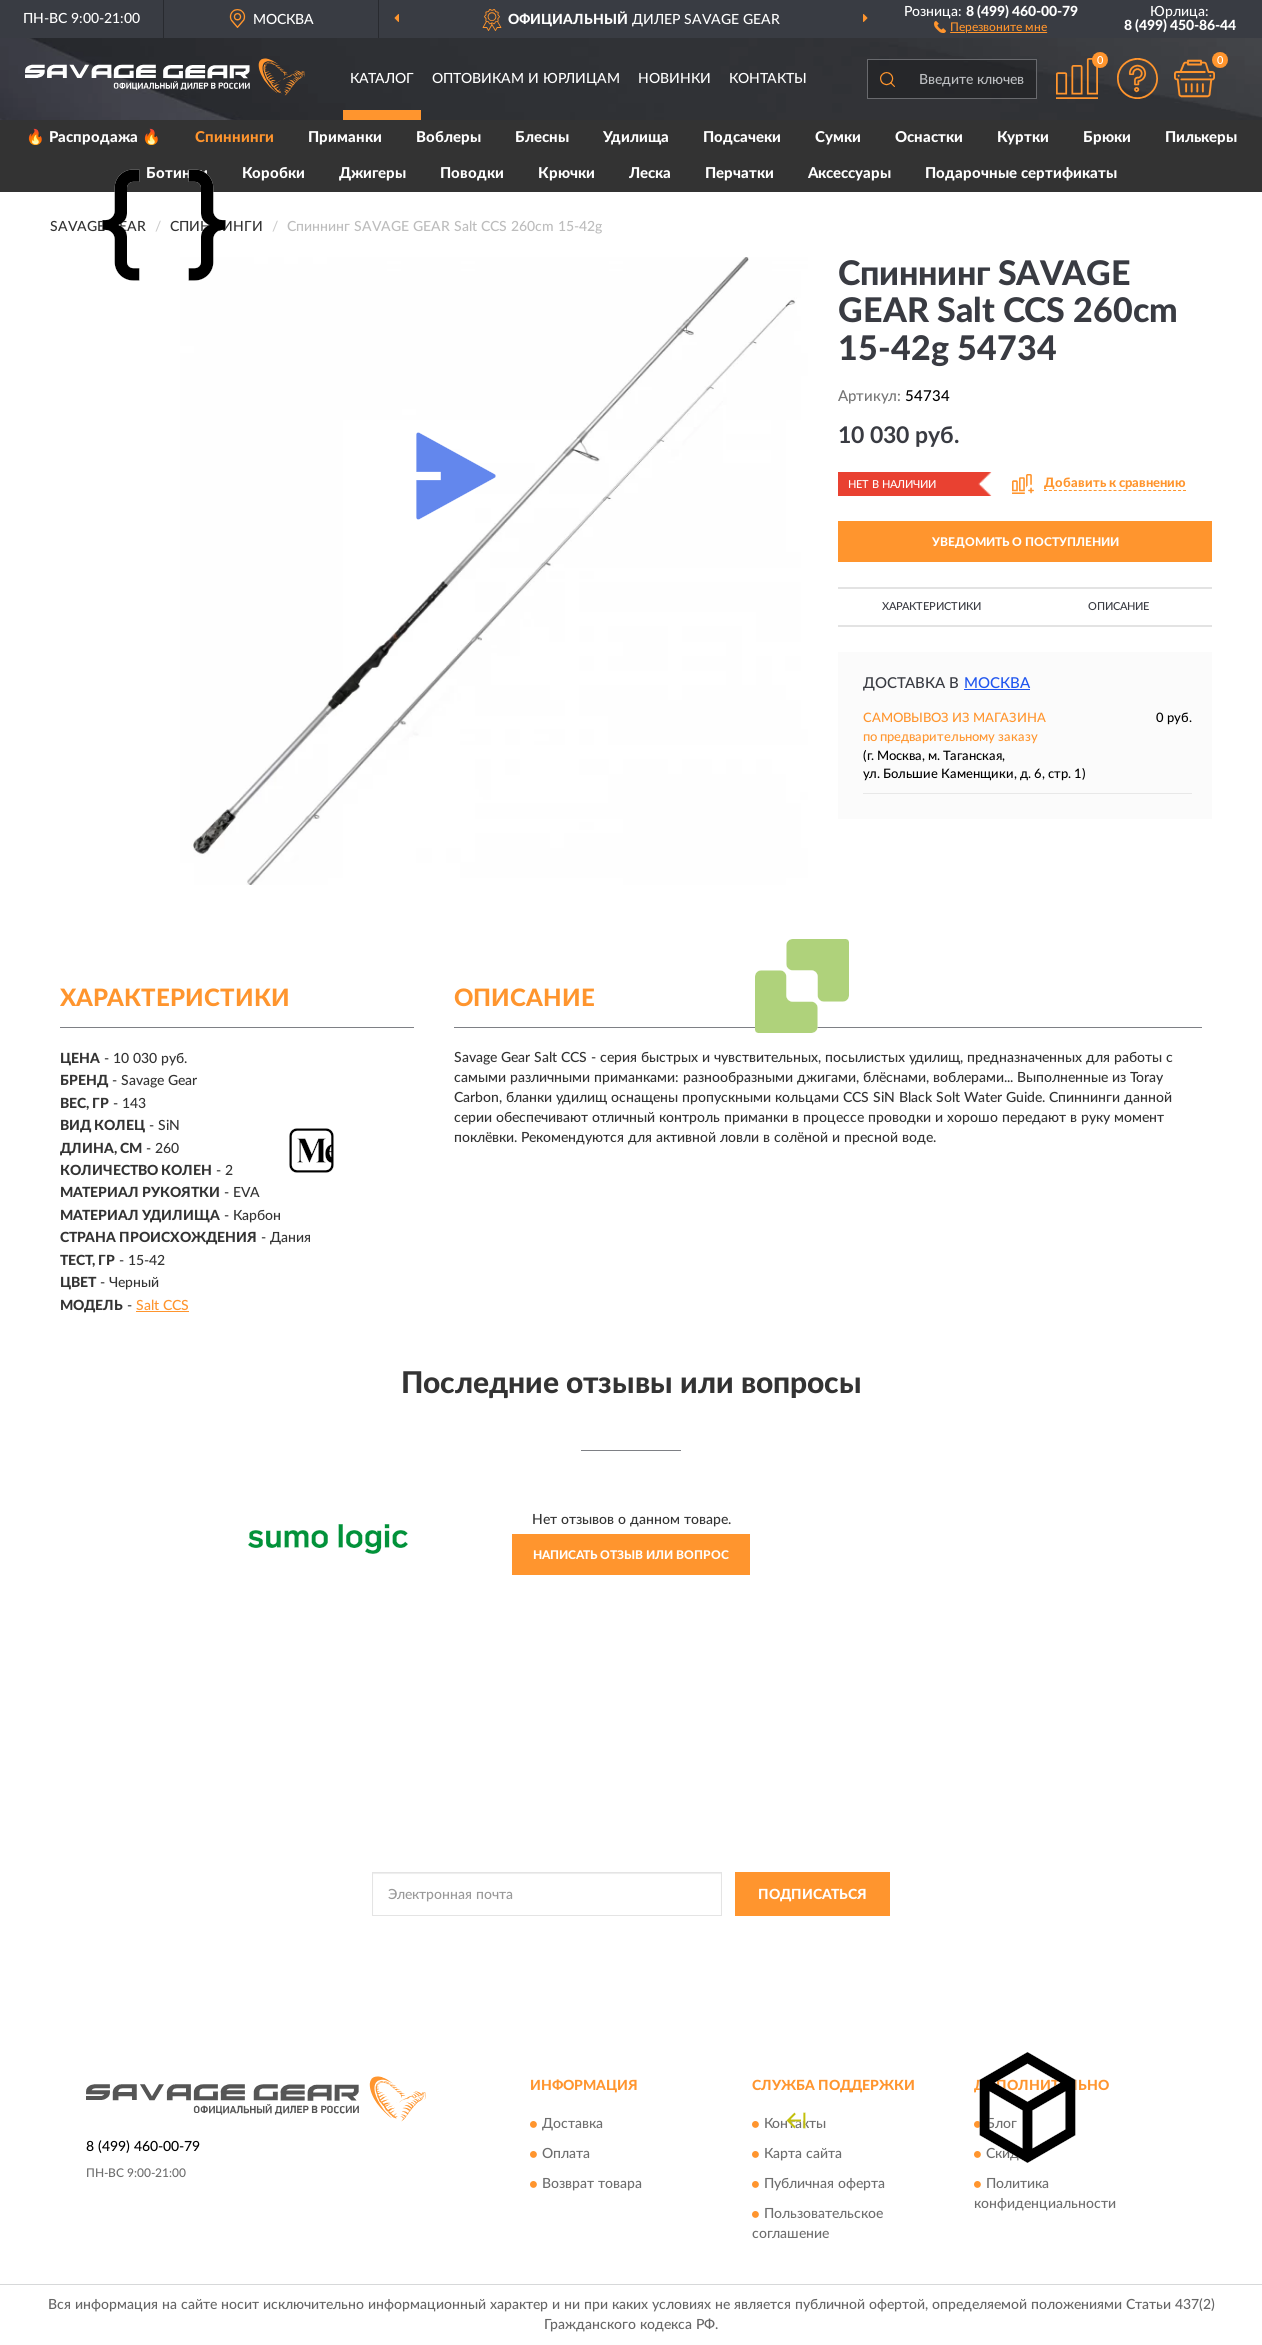 The image size is (1262, 2345). I want to click on sumo logic company logo, so click(328, 1539).